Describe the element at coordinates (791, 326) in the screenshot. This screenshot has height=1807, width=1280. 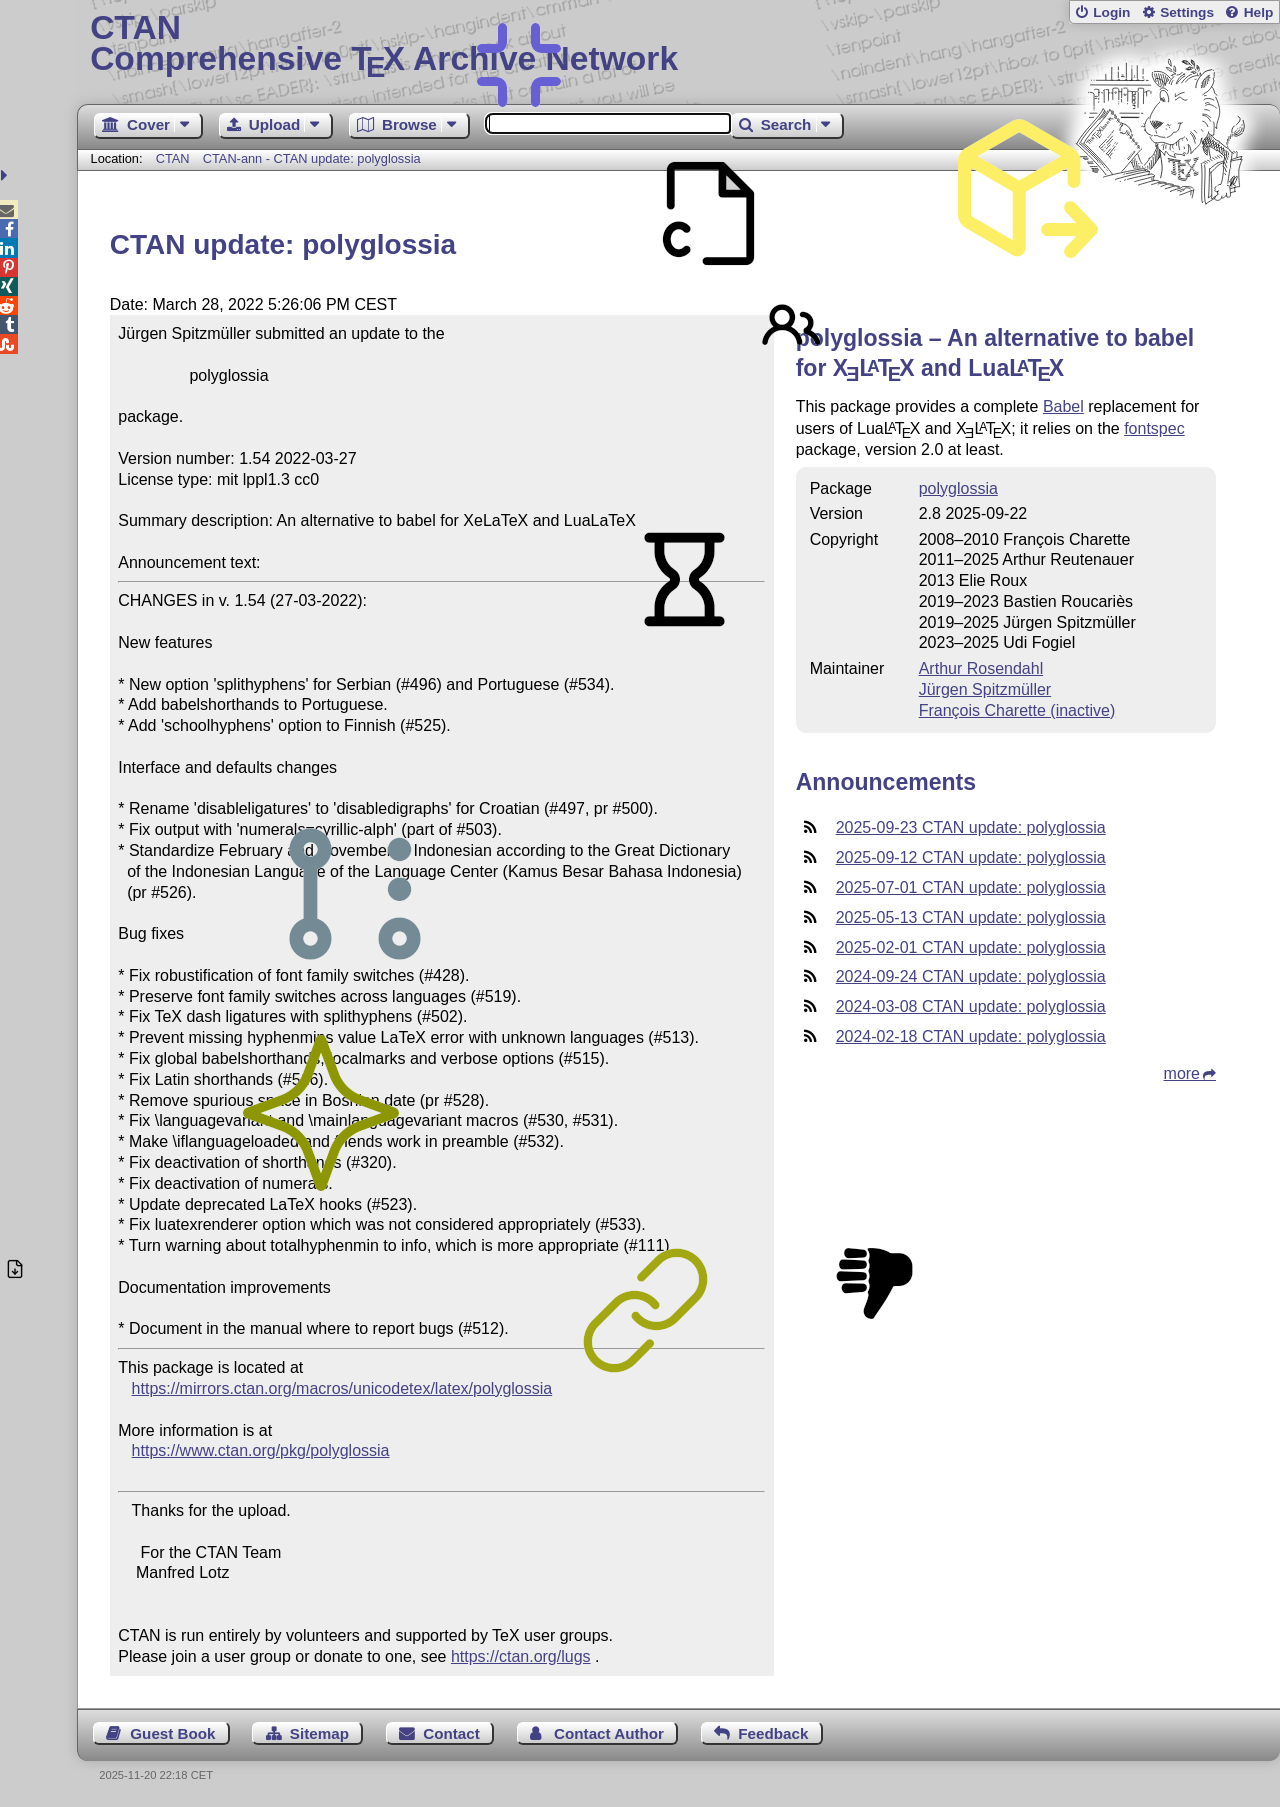
I see `view team members or collaborators` at that location.